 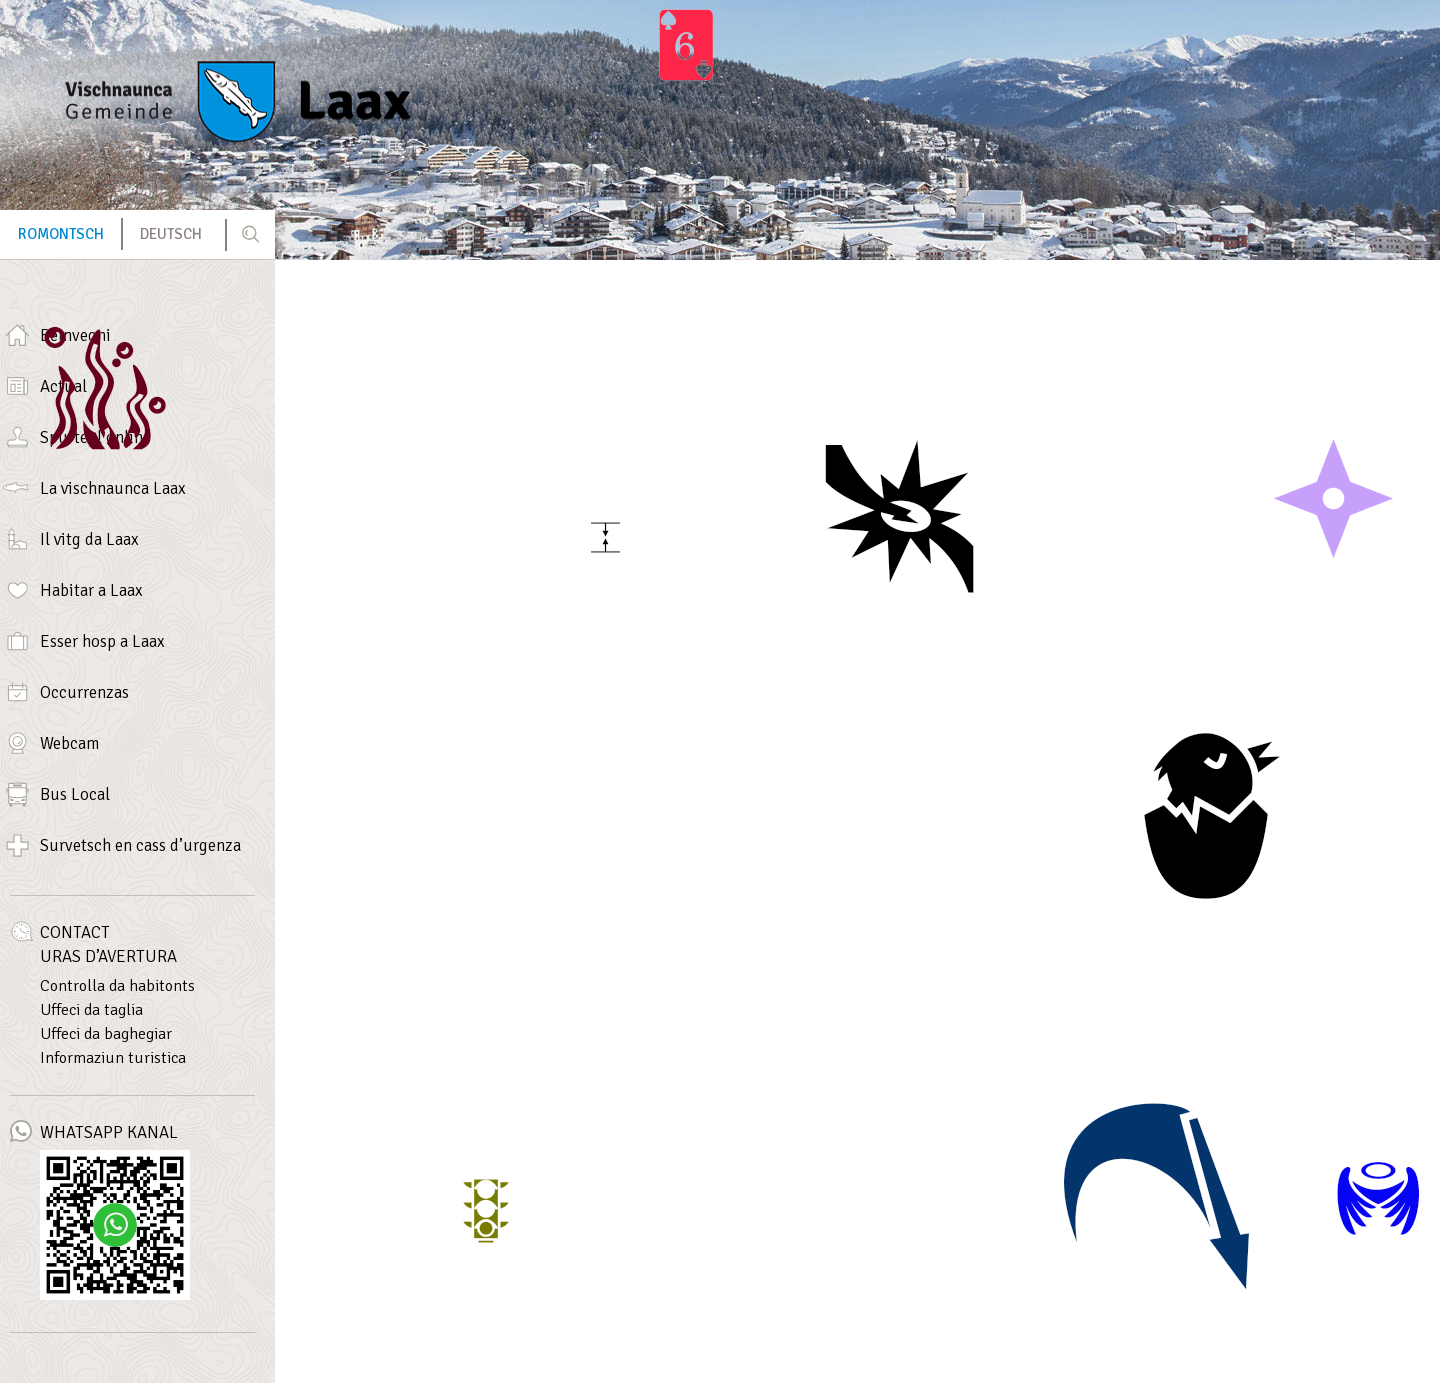 I want to click on select angel costume or outfit, so click(x=1377, y=1201).